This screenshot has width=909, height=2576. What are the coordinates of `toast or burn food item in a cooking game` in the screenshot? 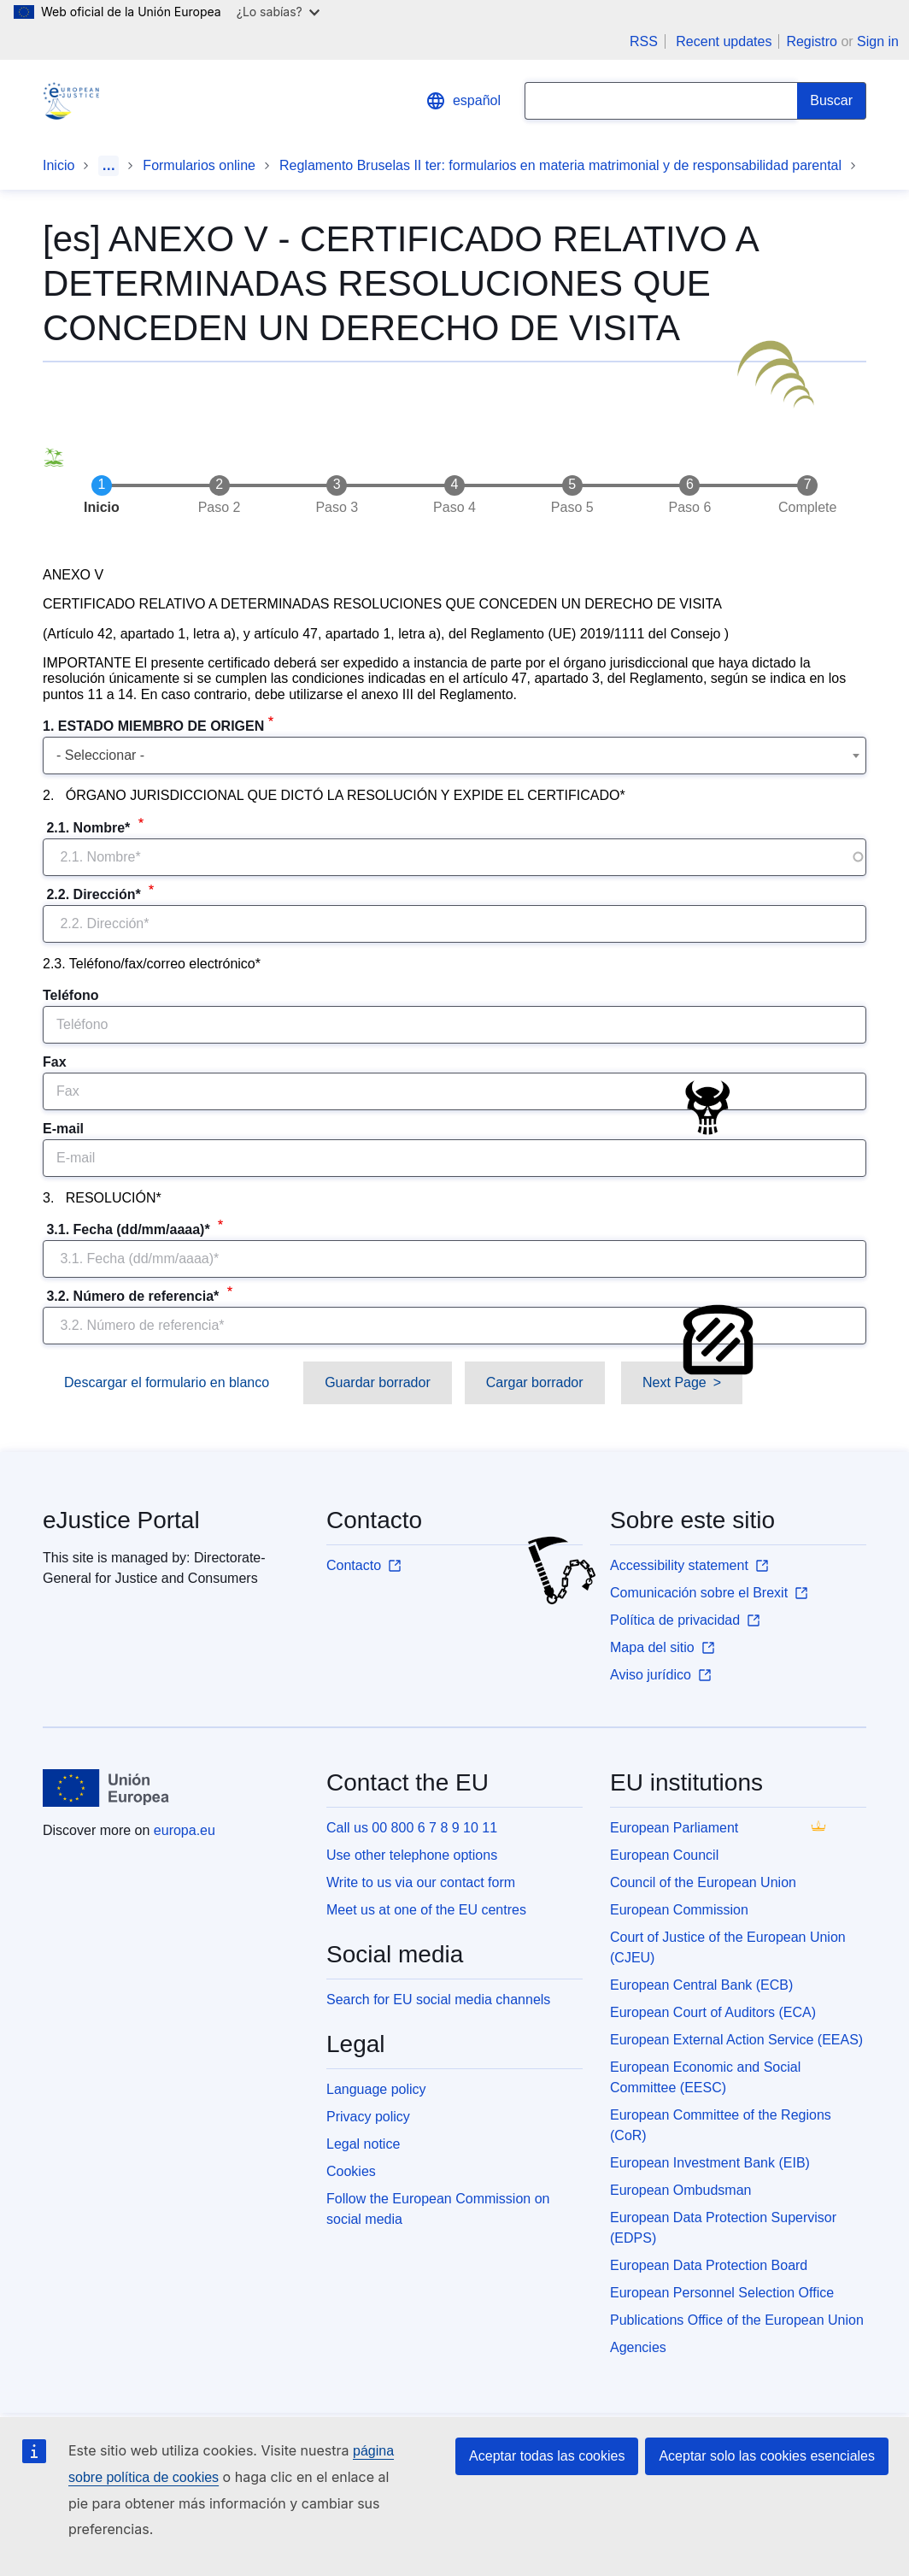 It's located at (718, 1339).